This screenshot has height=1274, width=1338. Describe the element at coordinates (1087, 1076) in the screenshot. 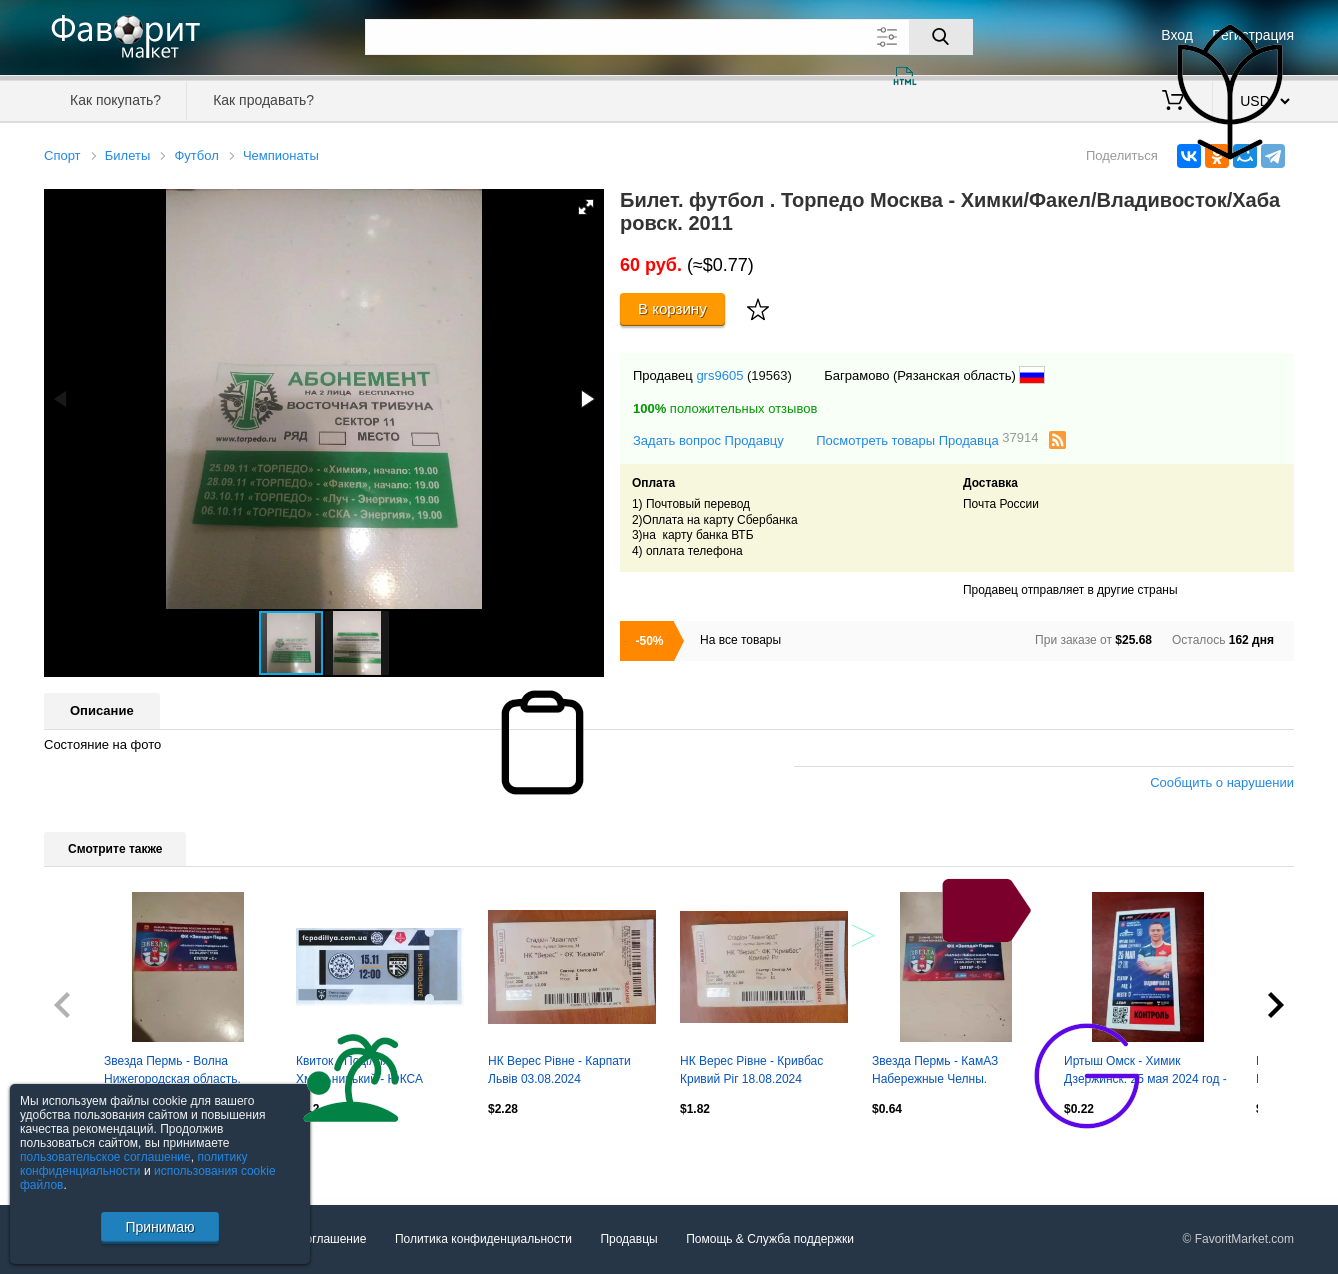

I see `sign in with Google` at that location.